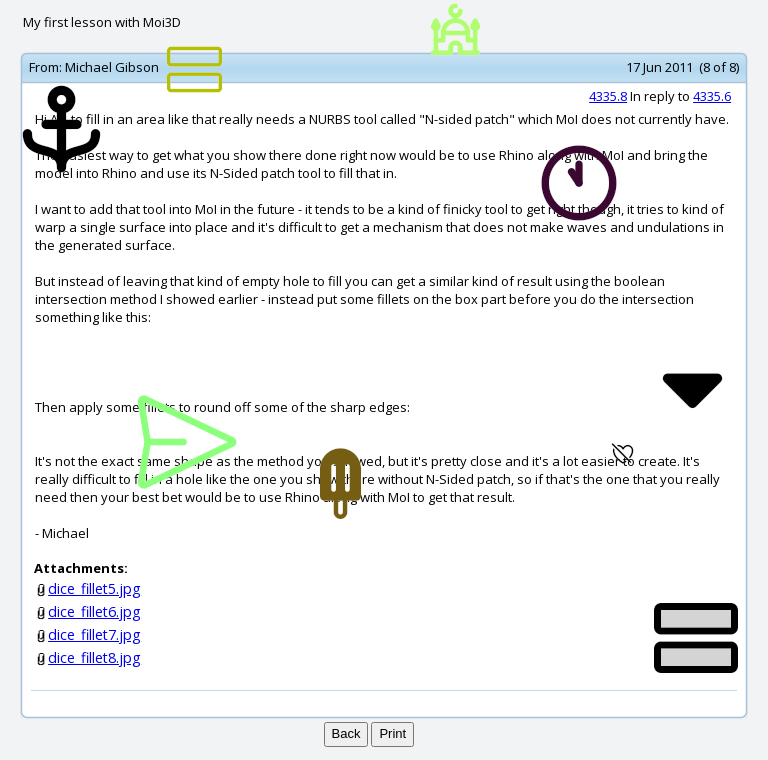 The height and width of the screenshot is (760, 768). What do you see at coordinates (61, 127) in the screenshot?
I see `anchor link to a specific section on a page` at bounding box center [61, 127].